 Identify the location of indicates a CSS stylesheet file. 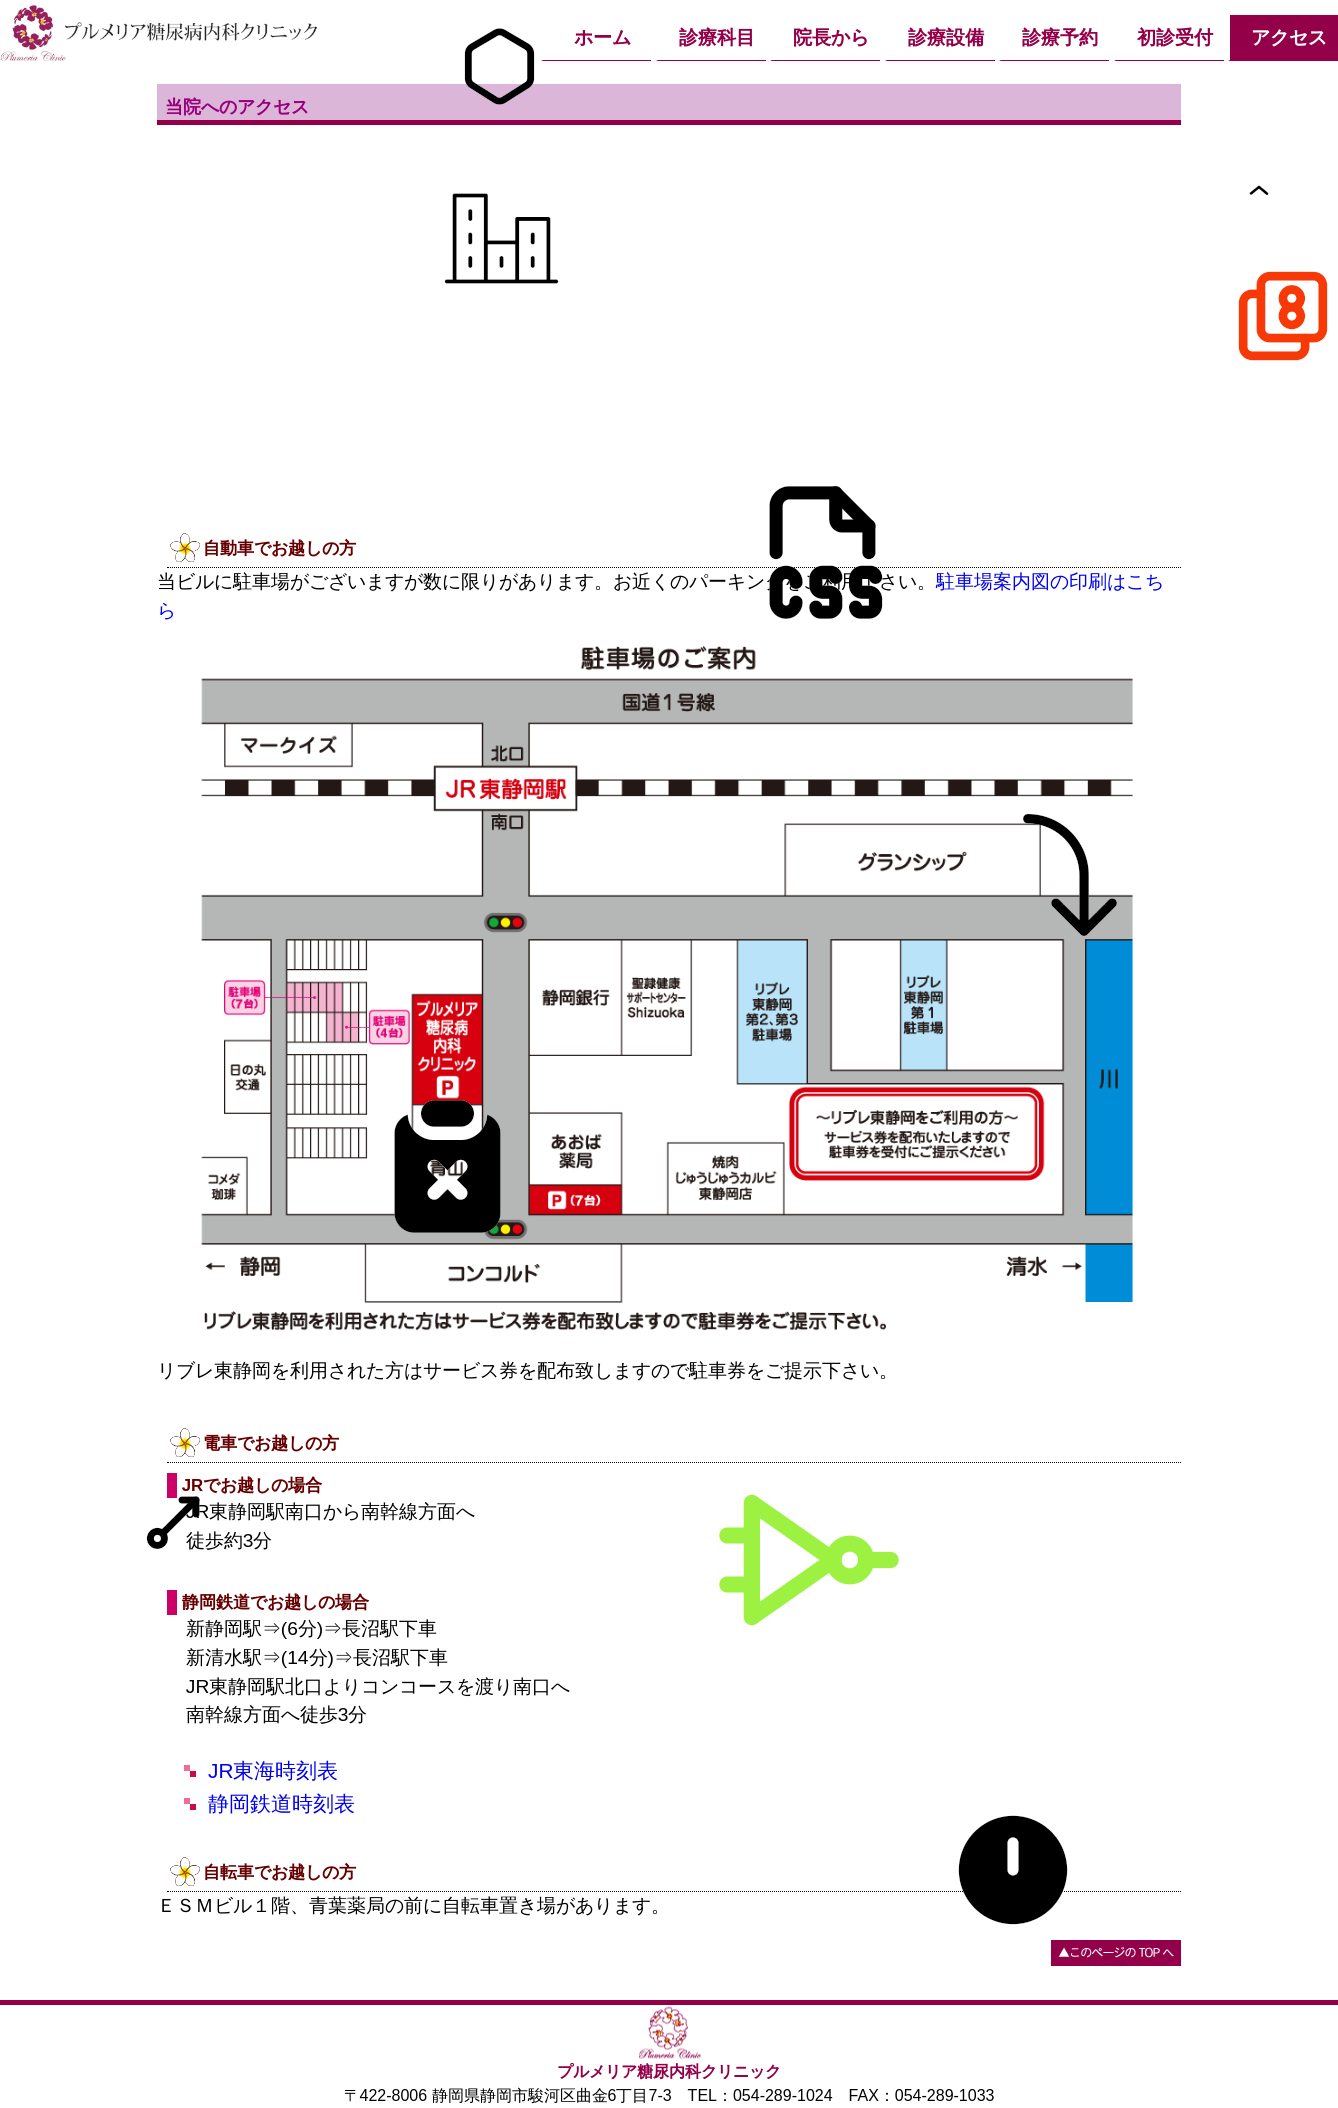
(822, 552).